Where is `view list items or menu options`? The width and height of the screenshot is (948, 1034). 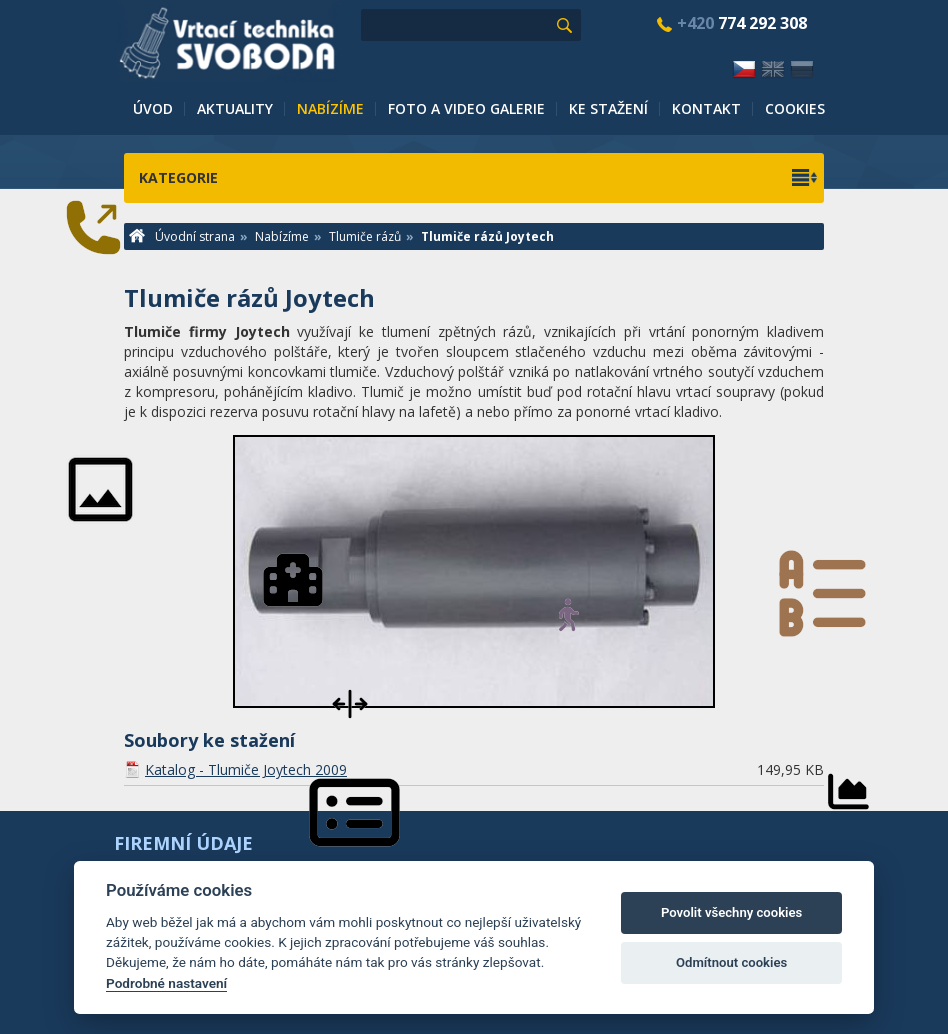
view list items or menu options is located at coordinates (354, 812).